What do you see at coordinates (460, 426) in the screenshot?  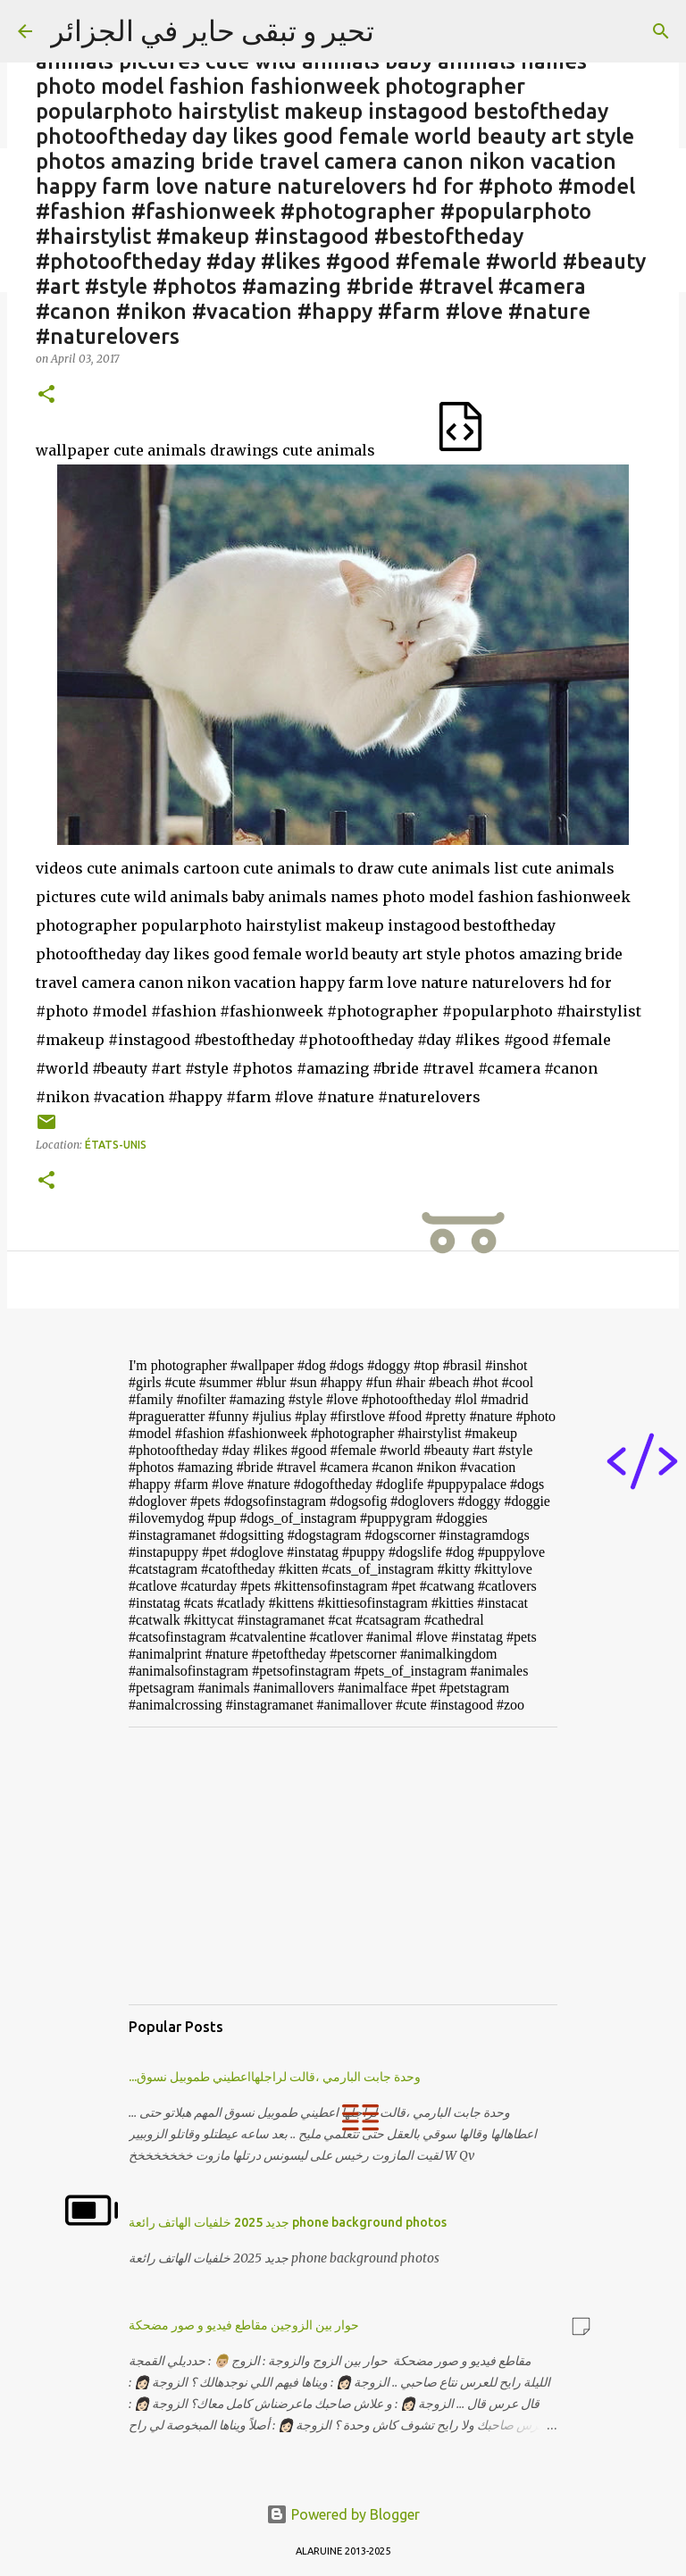 I see `view or access code gists` at bounding box center [460, 426].